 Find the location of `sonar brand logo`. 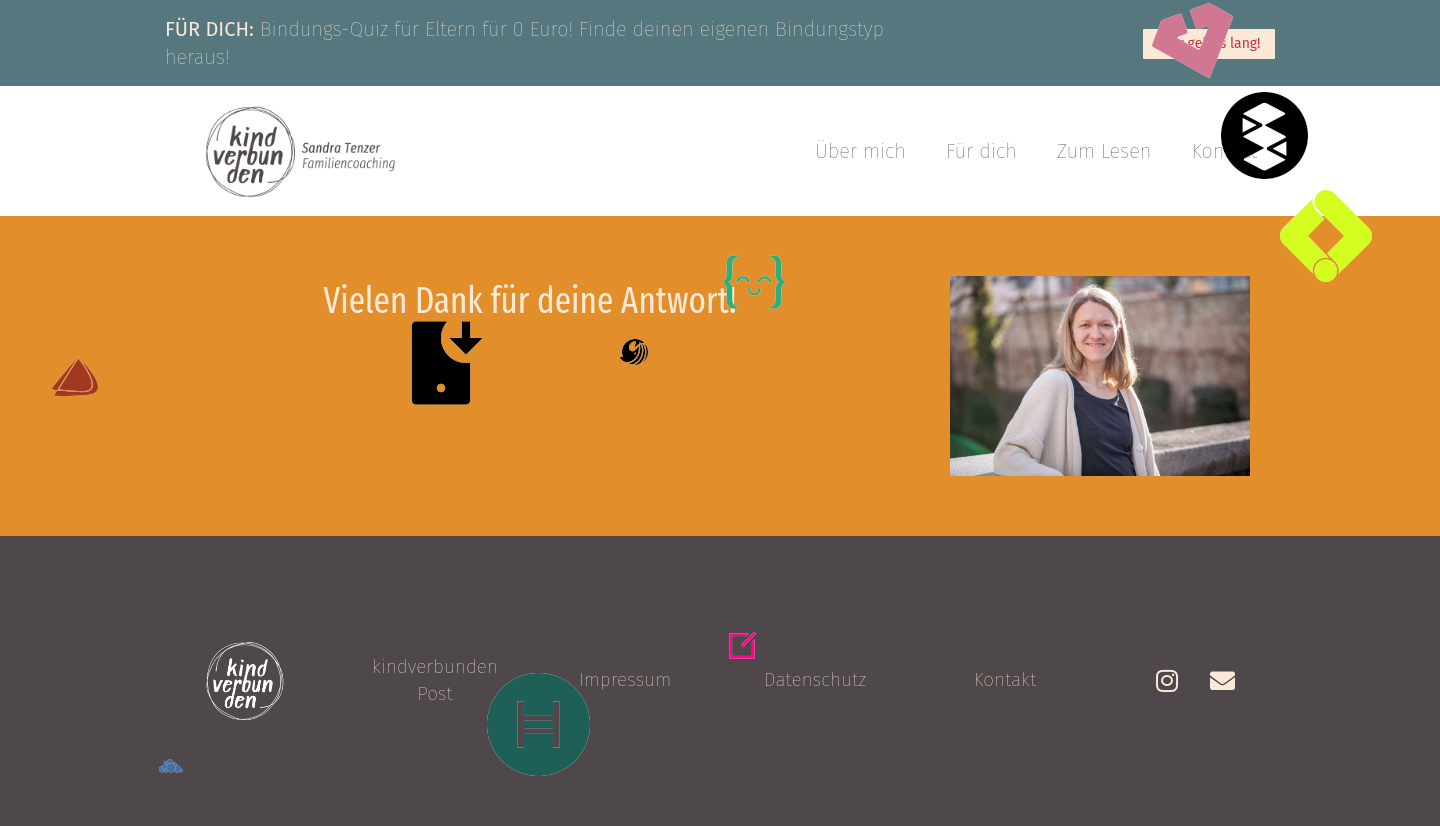

sonar brand logo is located at coordinates (634, 352).